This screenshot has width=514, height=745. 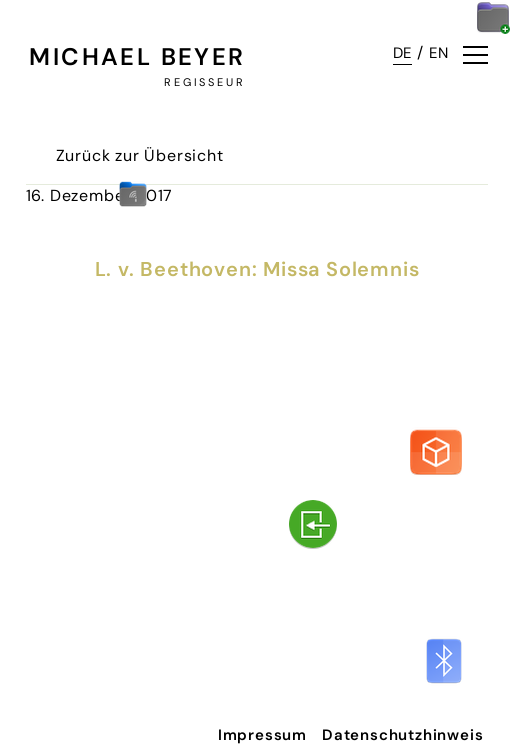 What do you see at coordinates (133, 194) in the screenshot?
I see `open insync cloud sync folder` at bounding box center [133, 194].